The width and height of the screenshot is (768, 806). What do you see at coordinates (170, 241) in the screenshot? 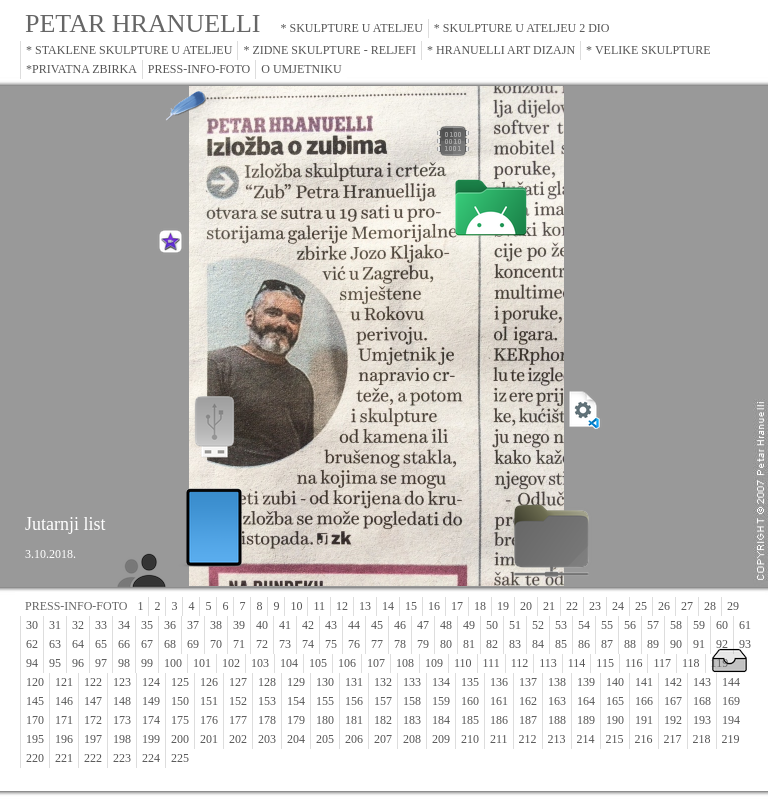
I see `open iMovie video editing application` at bounding box center [170, 241].